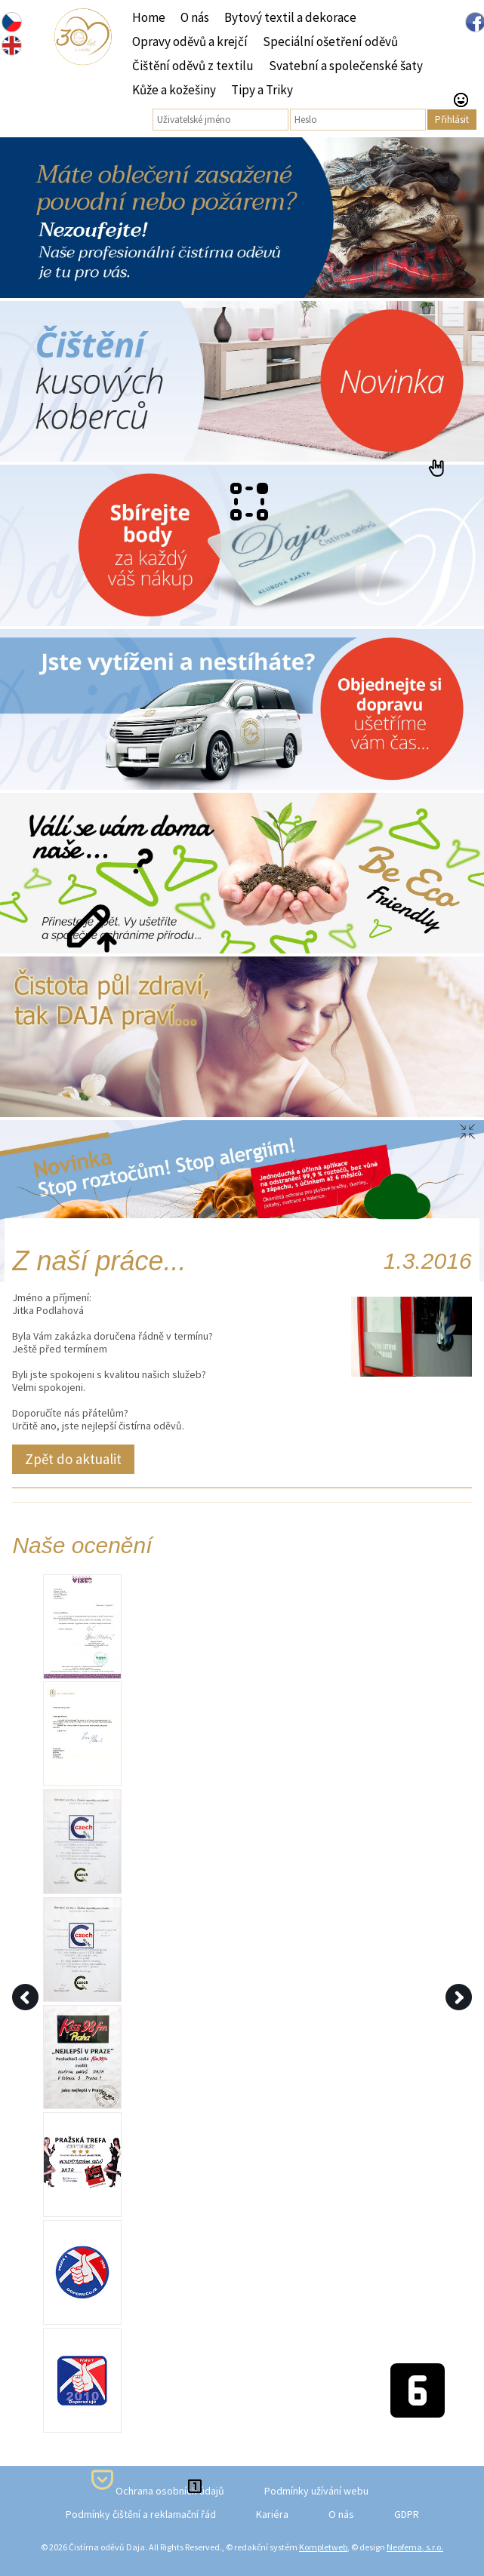 This screenshot has height=2576, width=484. Describe the element at coordinates (436, 468) in the screenshot. I see `express love or appreciation` at that location.